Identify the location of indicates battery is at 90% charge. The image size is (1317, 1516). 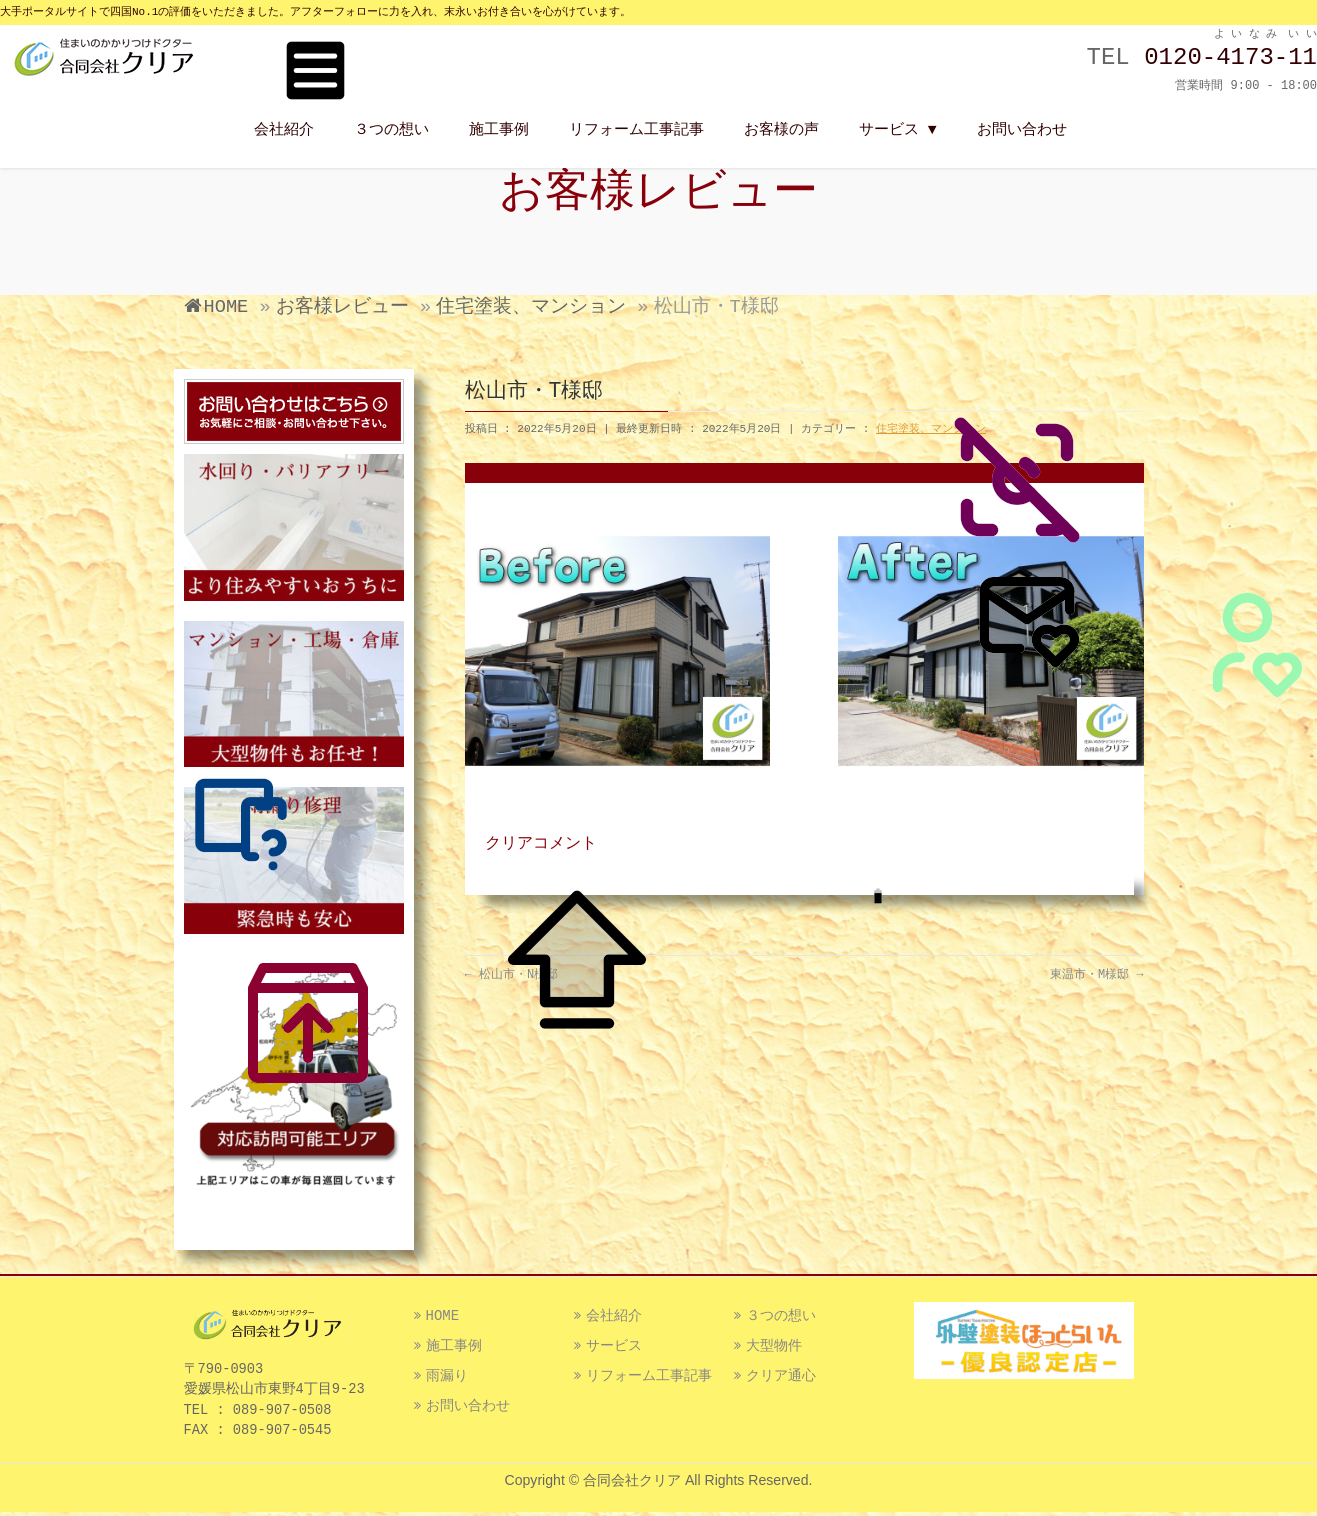
(878, 896).